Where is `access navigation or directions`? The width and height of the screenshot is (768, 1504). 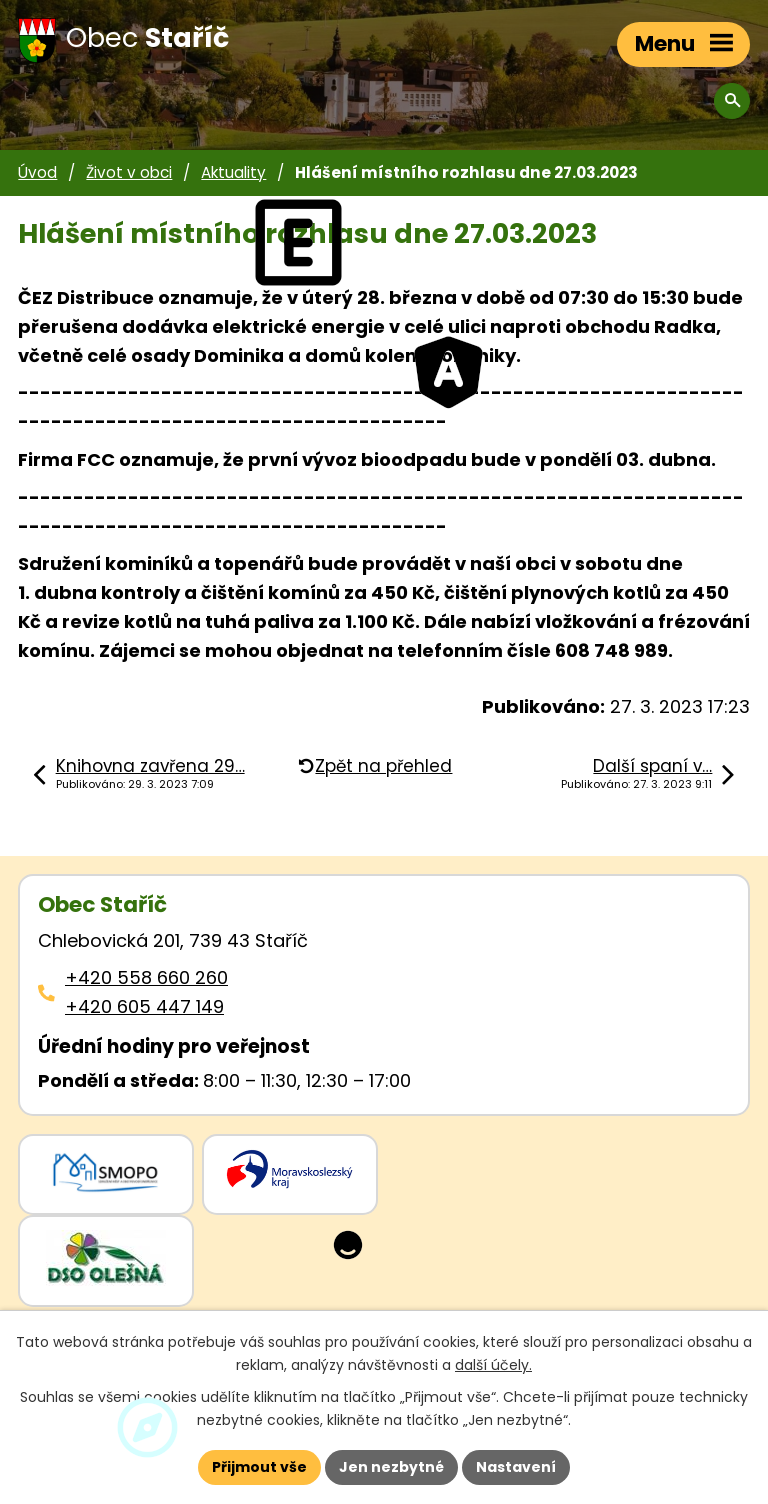
access navigation or directions is located at coordinates (147, 1427).